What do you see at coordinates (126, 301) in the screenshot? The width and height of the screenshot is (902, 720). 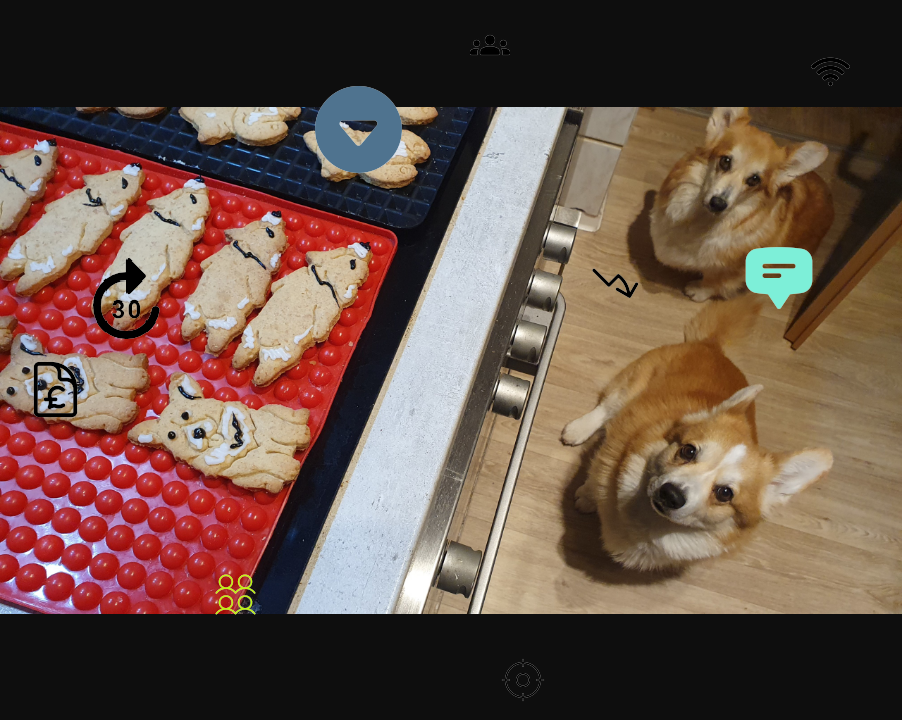 I see `skip forward 30 seconds` at bounding box center [126, 301].